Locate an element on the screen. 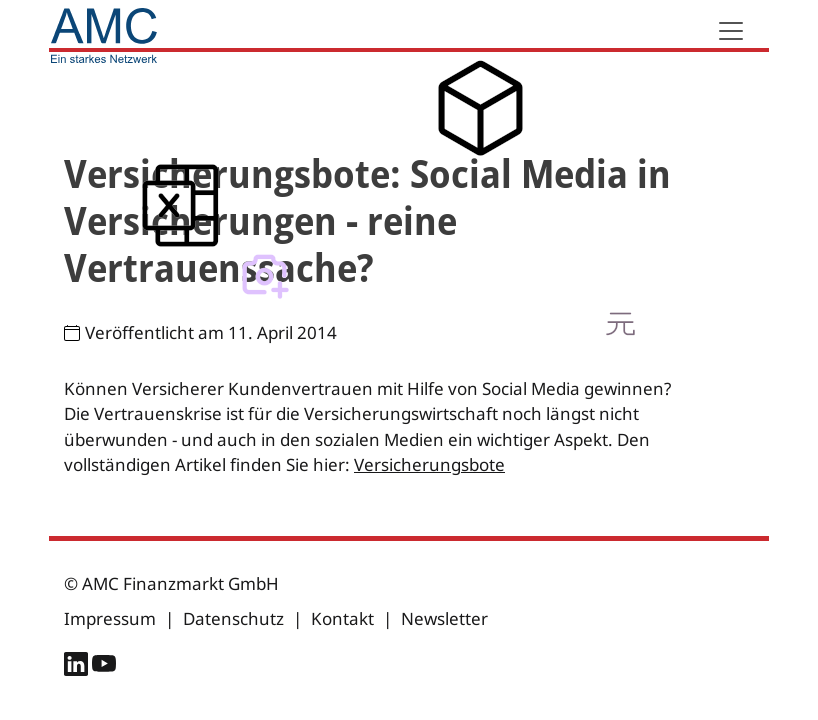 This screenshot has height=720, width=818. view package or dependency details is located at coordinates (480, 109).